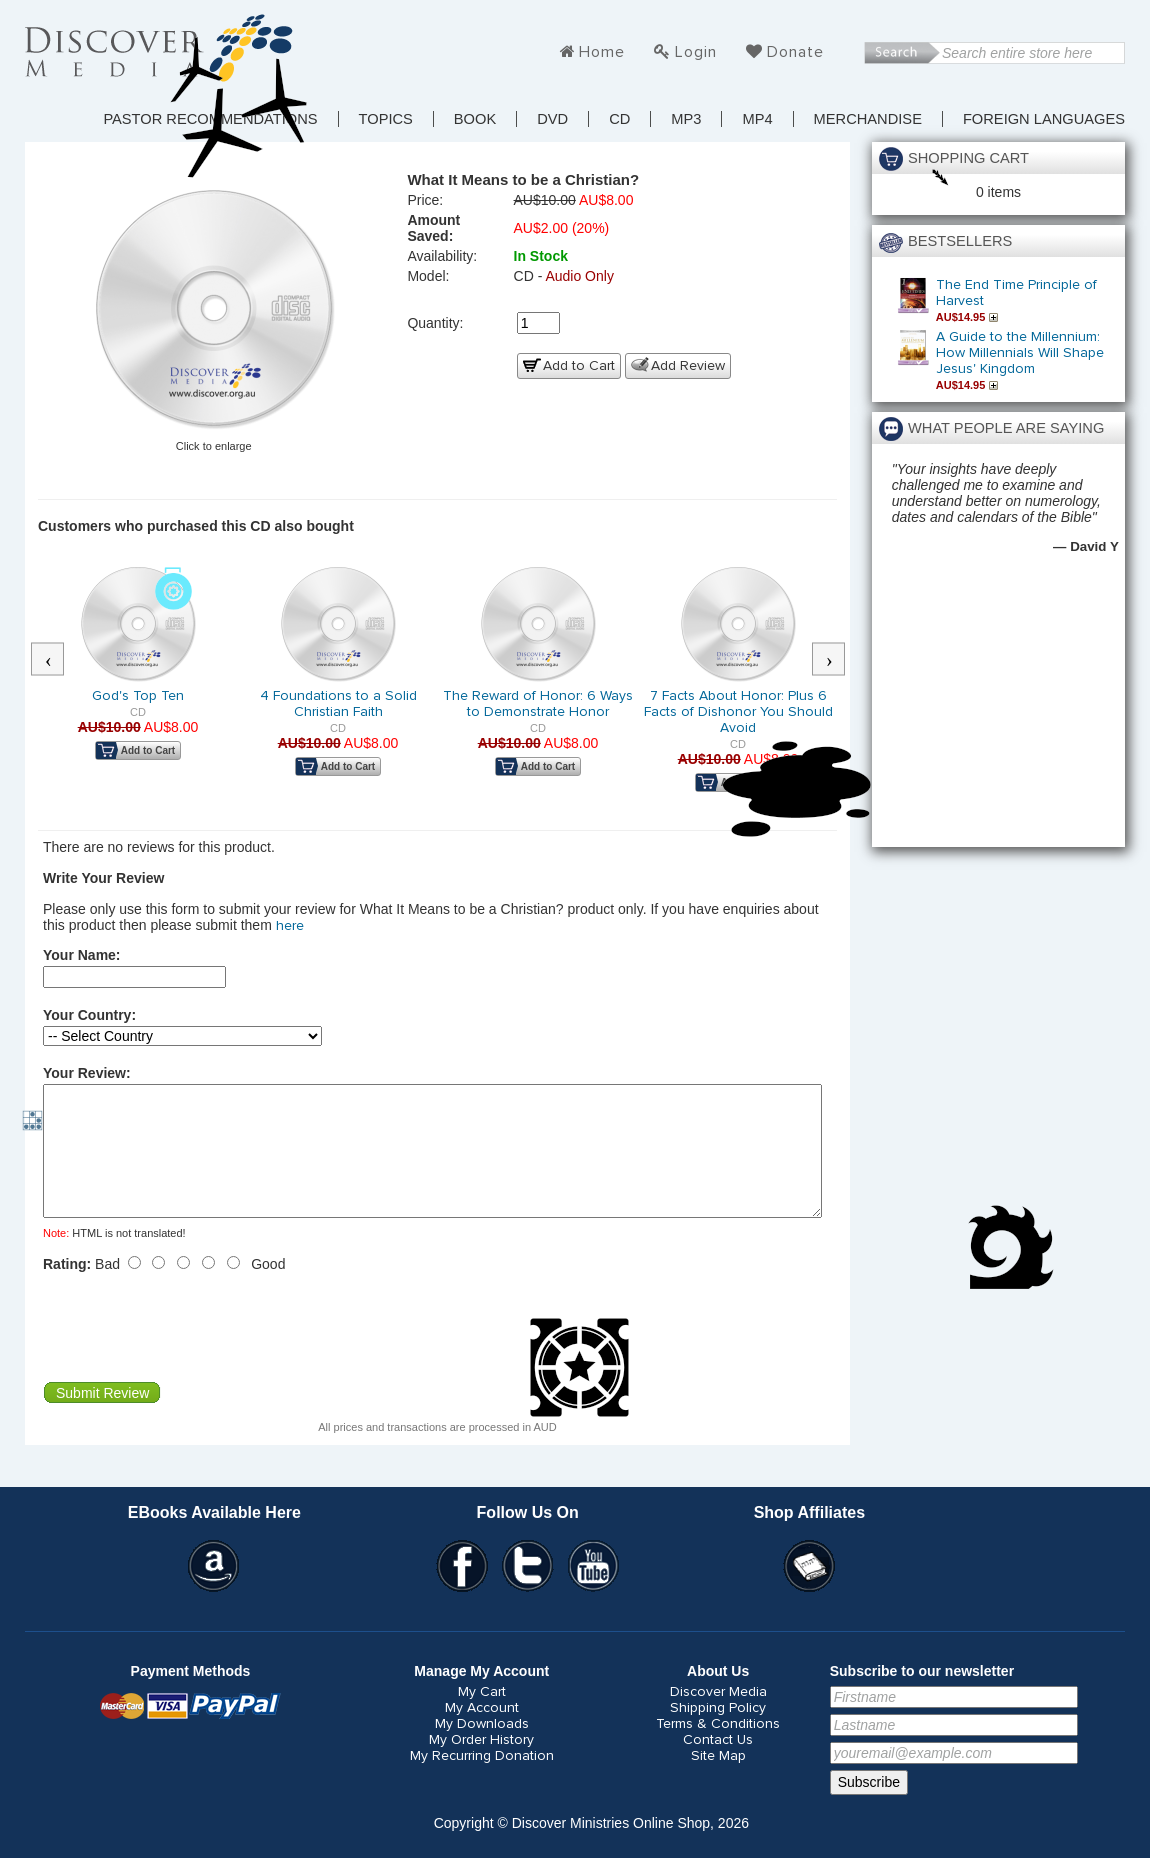 This screenshot has height=1858, width=1150. I want to click on conway's game of life glider pattern, so click(32, 1120).